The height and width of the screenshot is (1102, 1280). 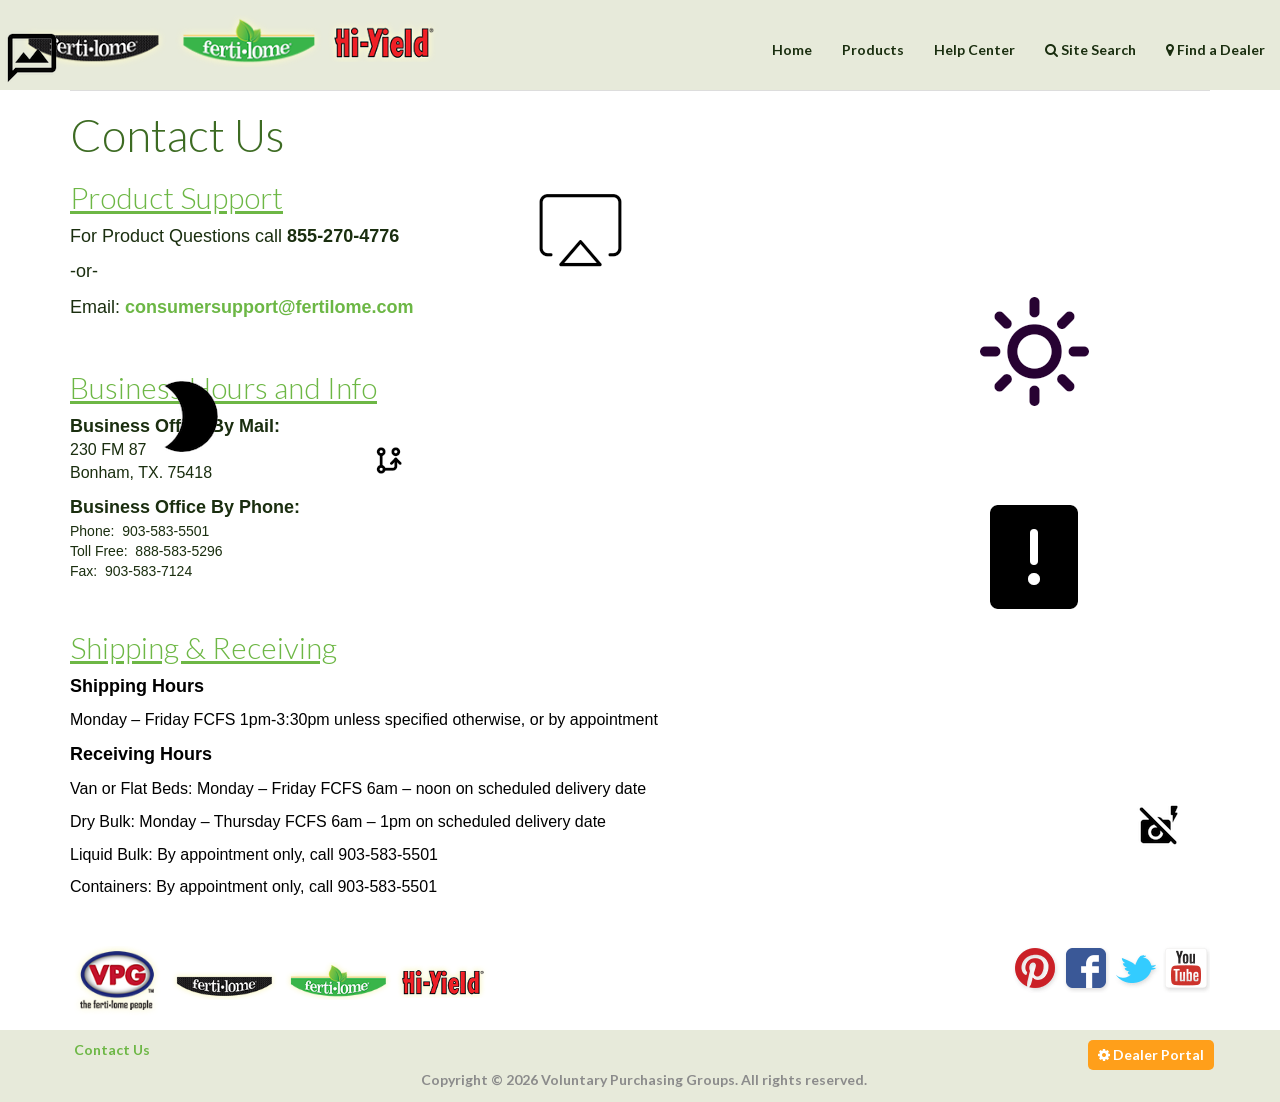 What do you see at coordinates (1034, 557) in the screenshot?
I see `indicates a warning or alert requiring attention` at bounding box center [1034, 557].